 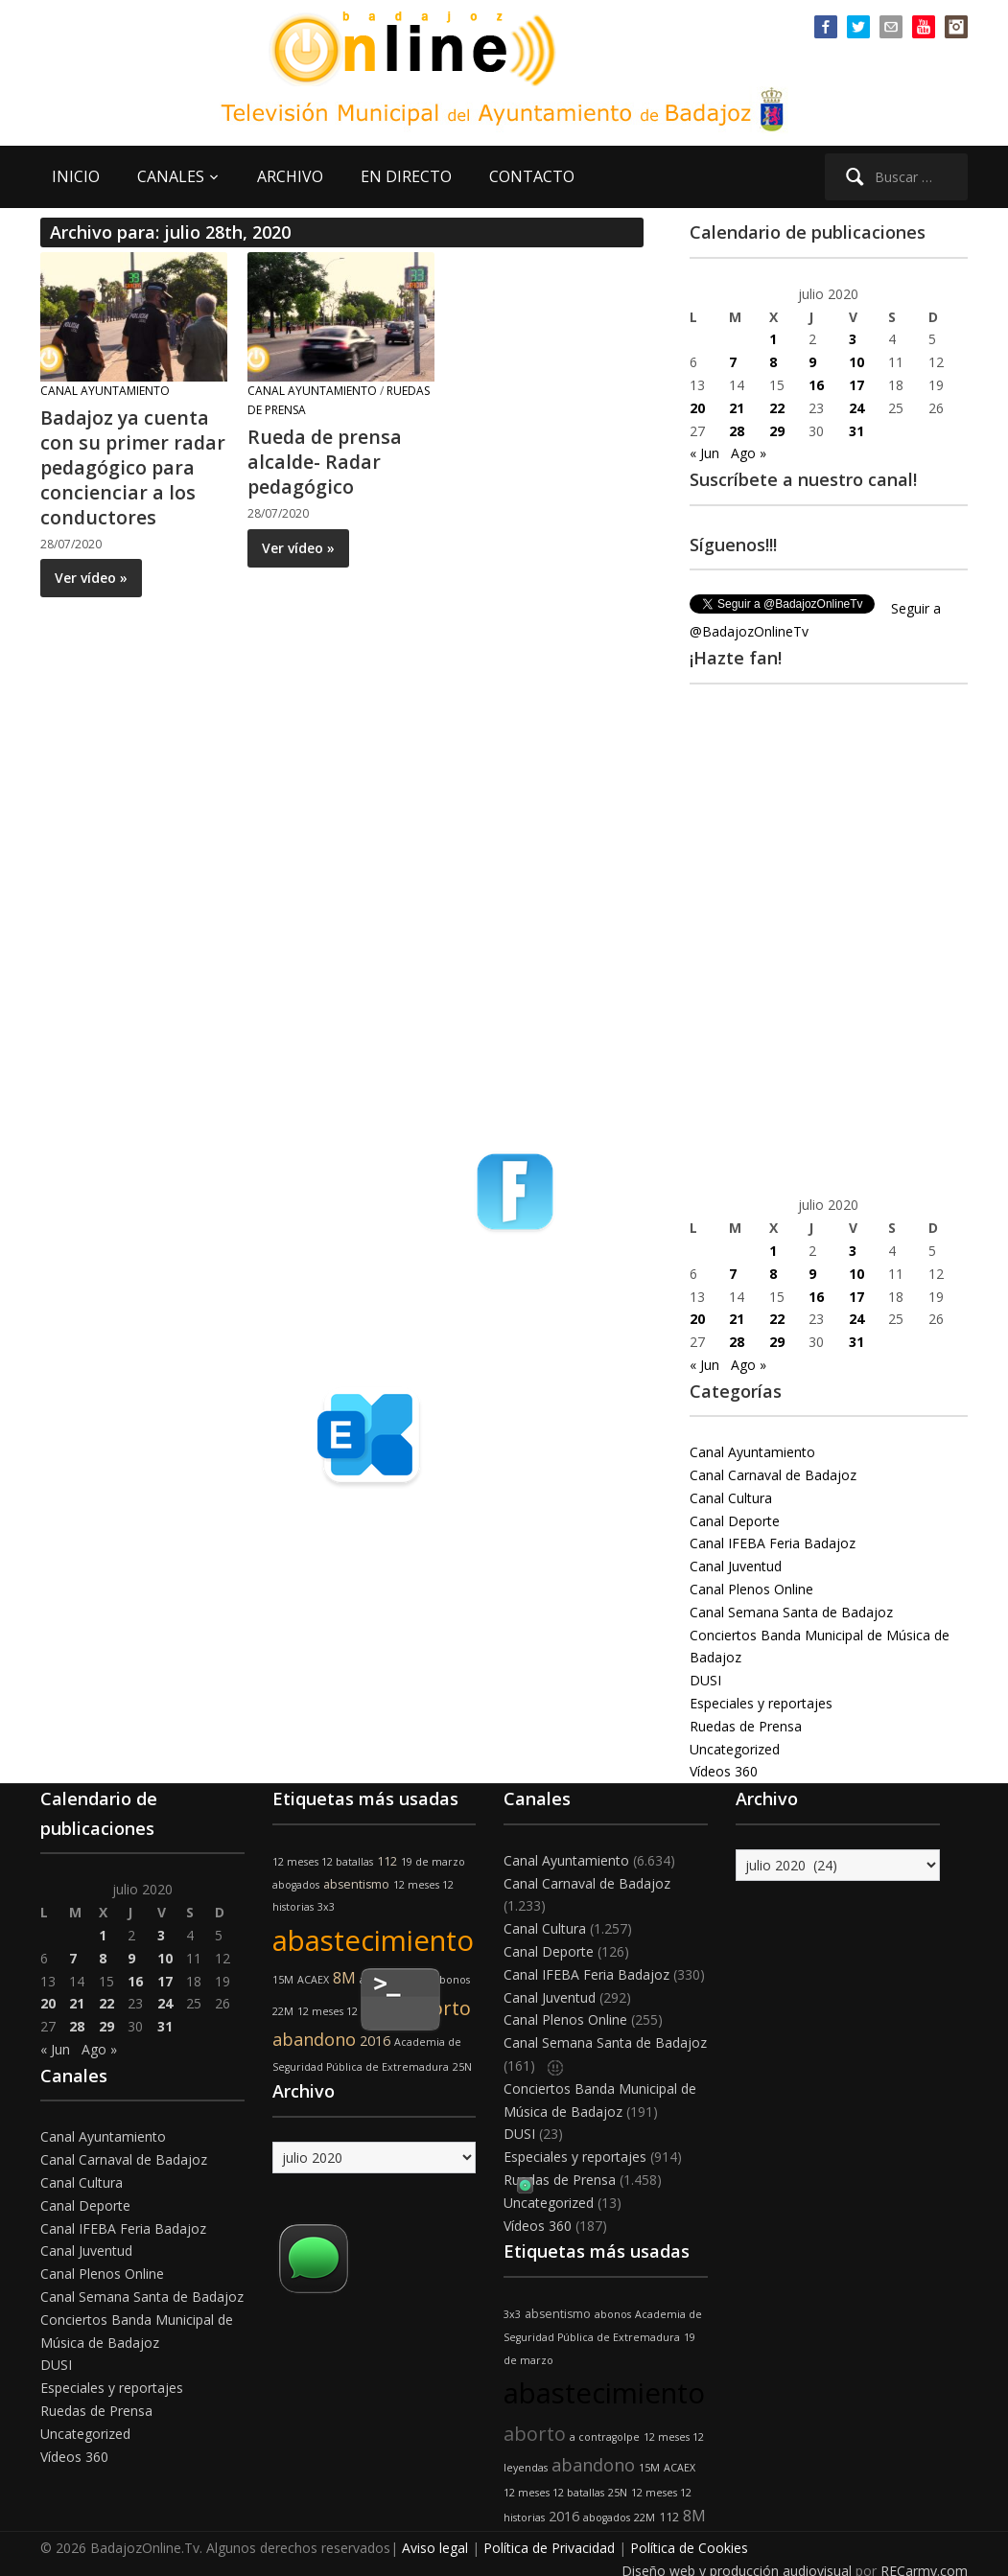 I want to click on open the terminal application, so click(x=400, y=1999).